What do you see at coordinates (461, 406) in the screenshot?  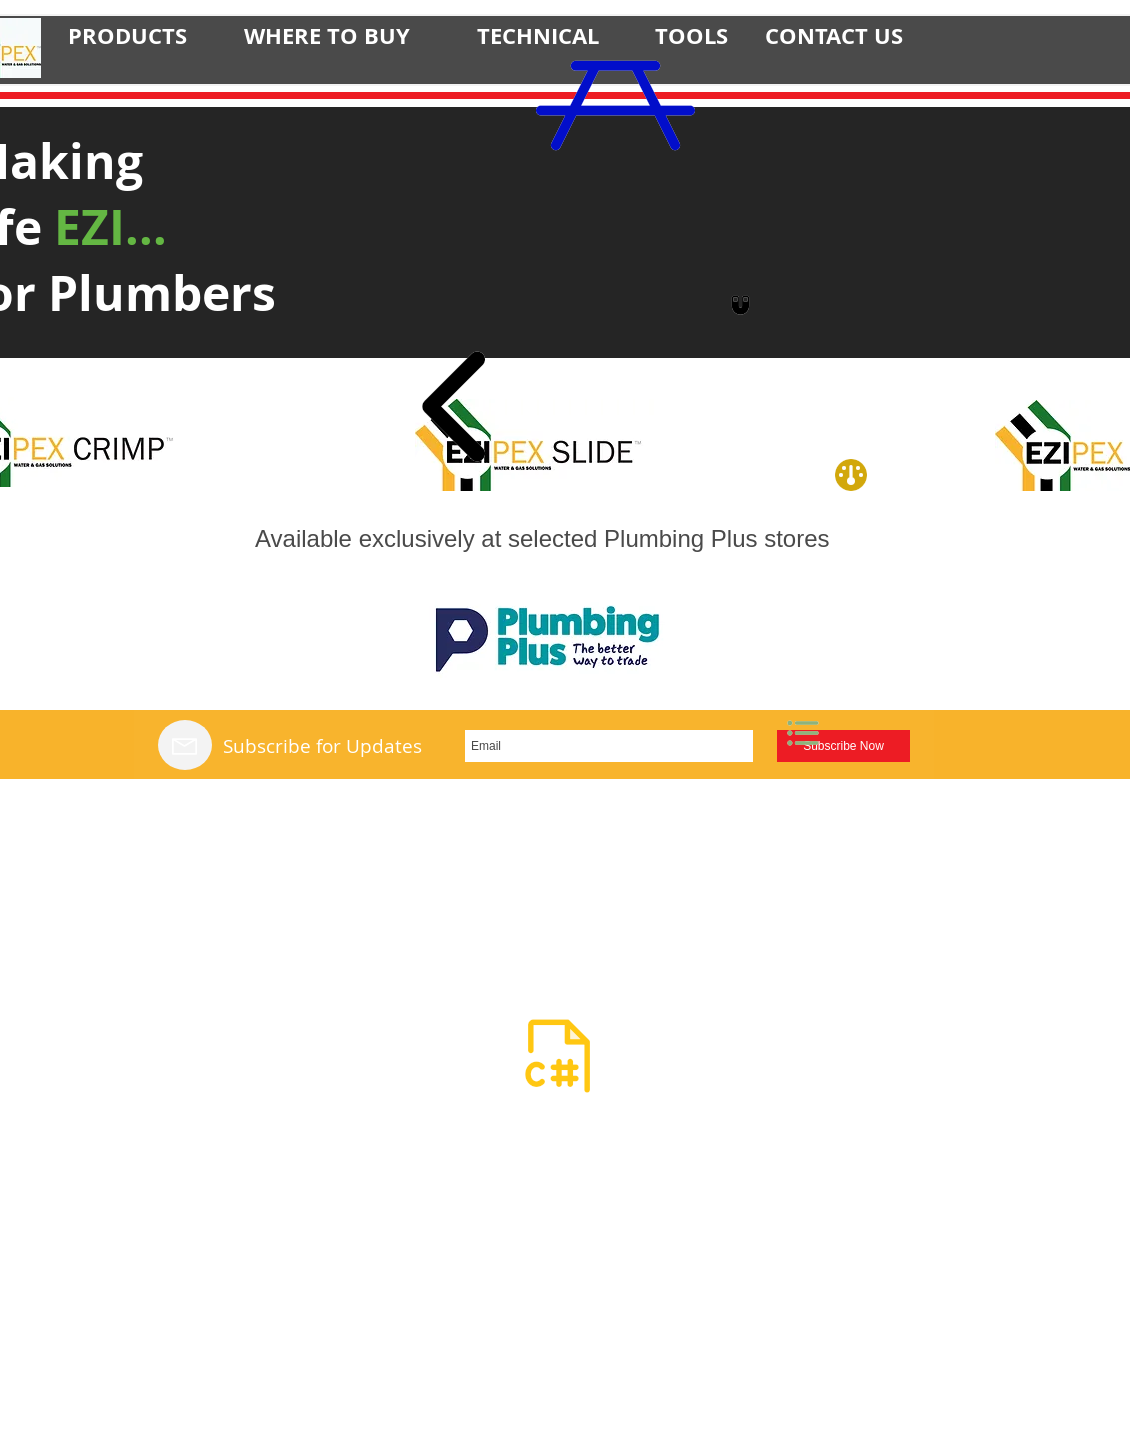 I see `go back to the previous screen` at bounding box center [461, 406].